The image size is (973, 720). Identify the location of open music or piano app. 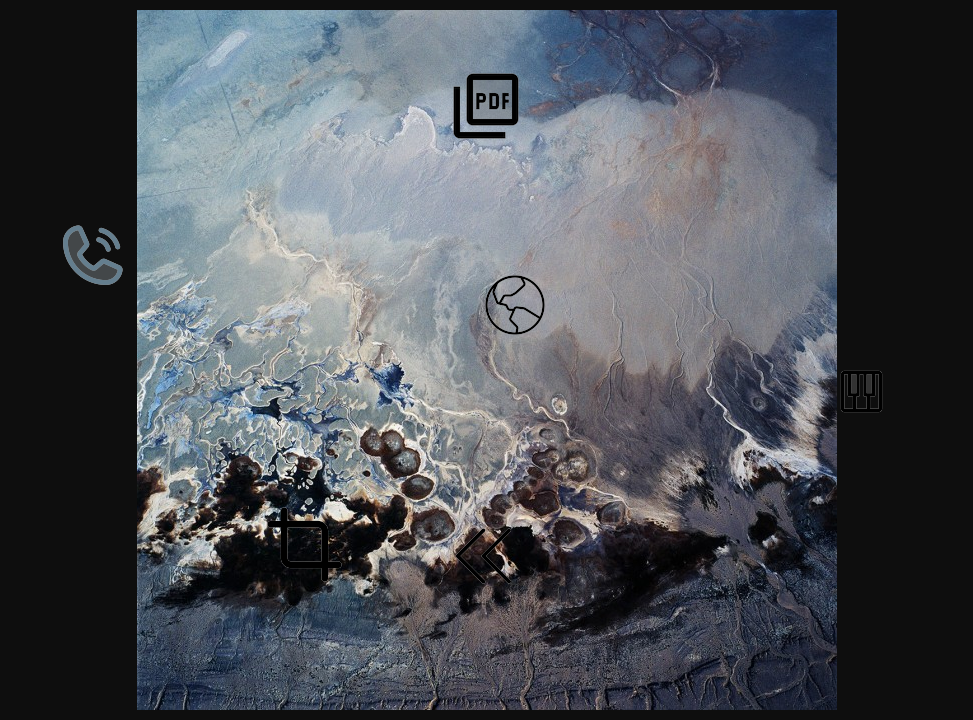
(861, 391).